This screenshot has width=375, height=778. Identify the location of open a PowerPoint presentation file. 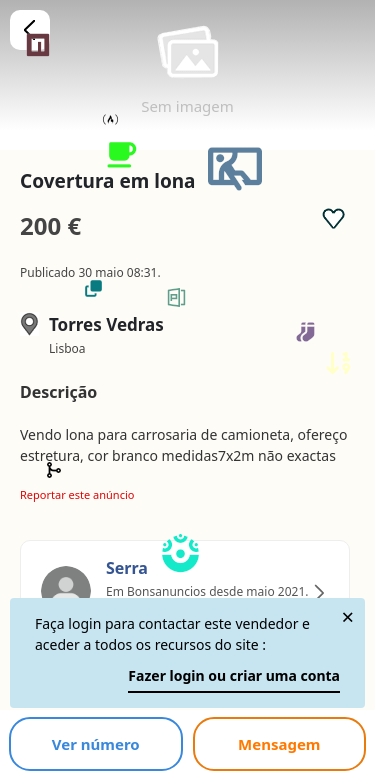
(176, 297).